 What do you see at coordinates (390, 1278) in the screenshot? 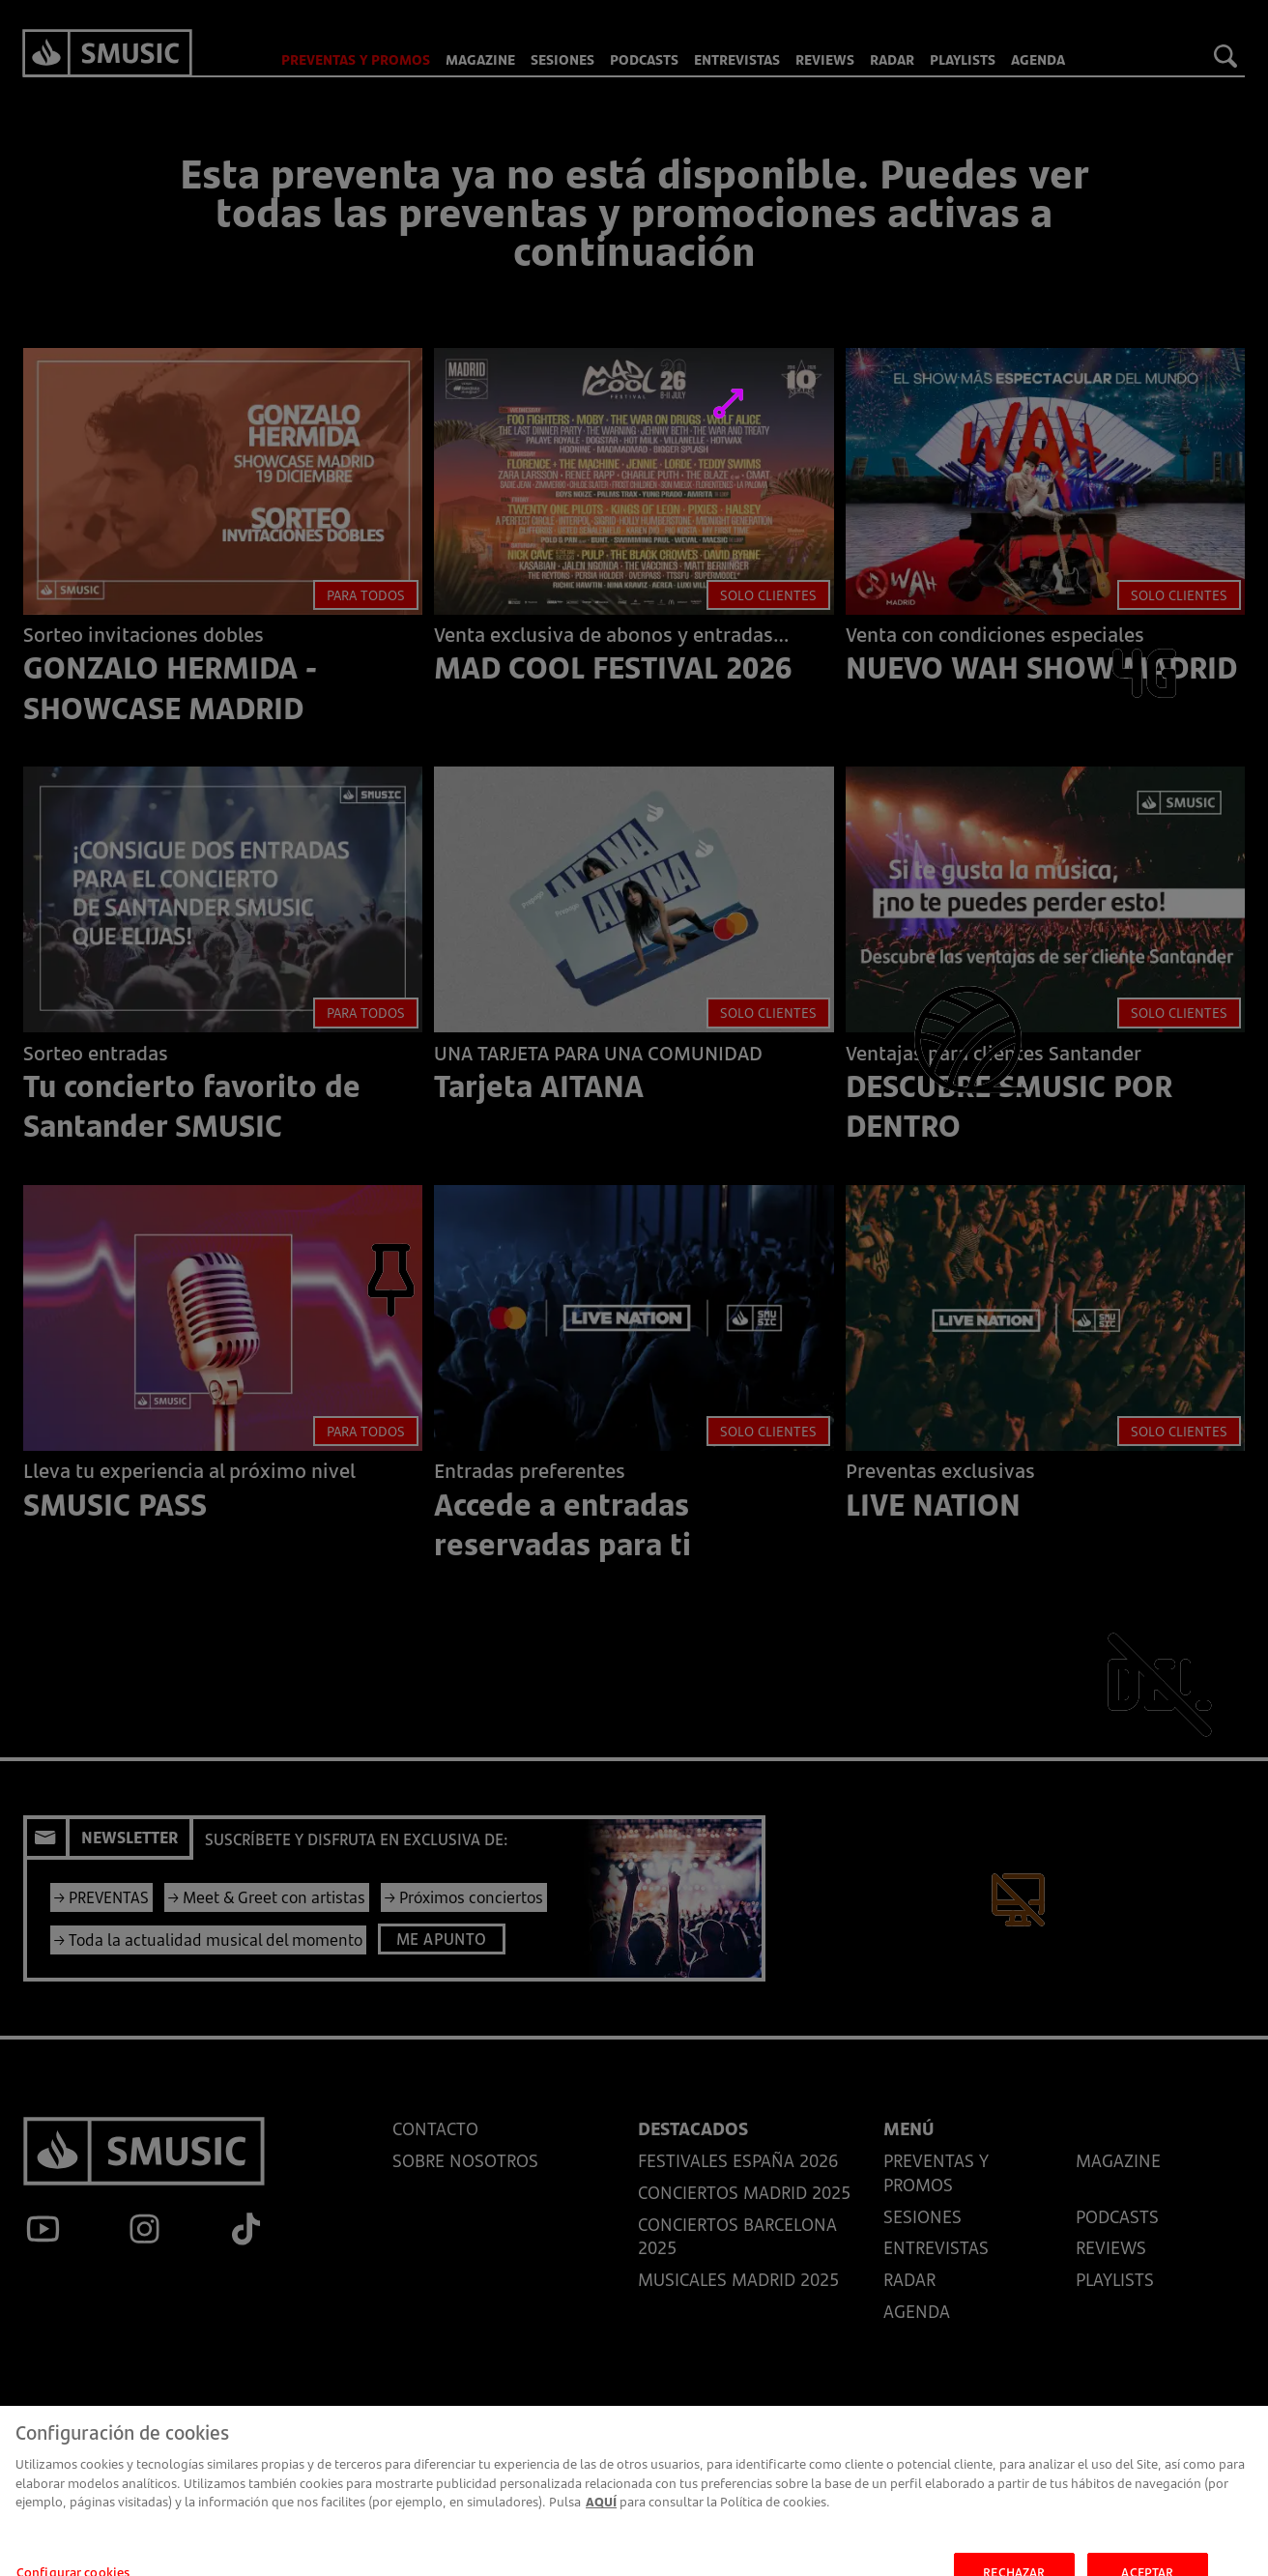
I see `pin this item to keep it visible` at bounding box center [390, 1278].